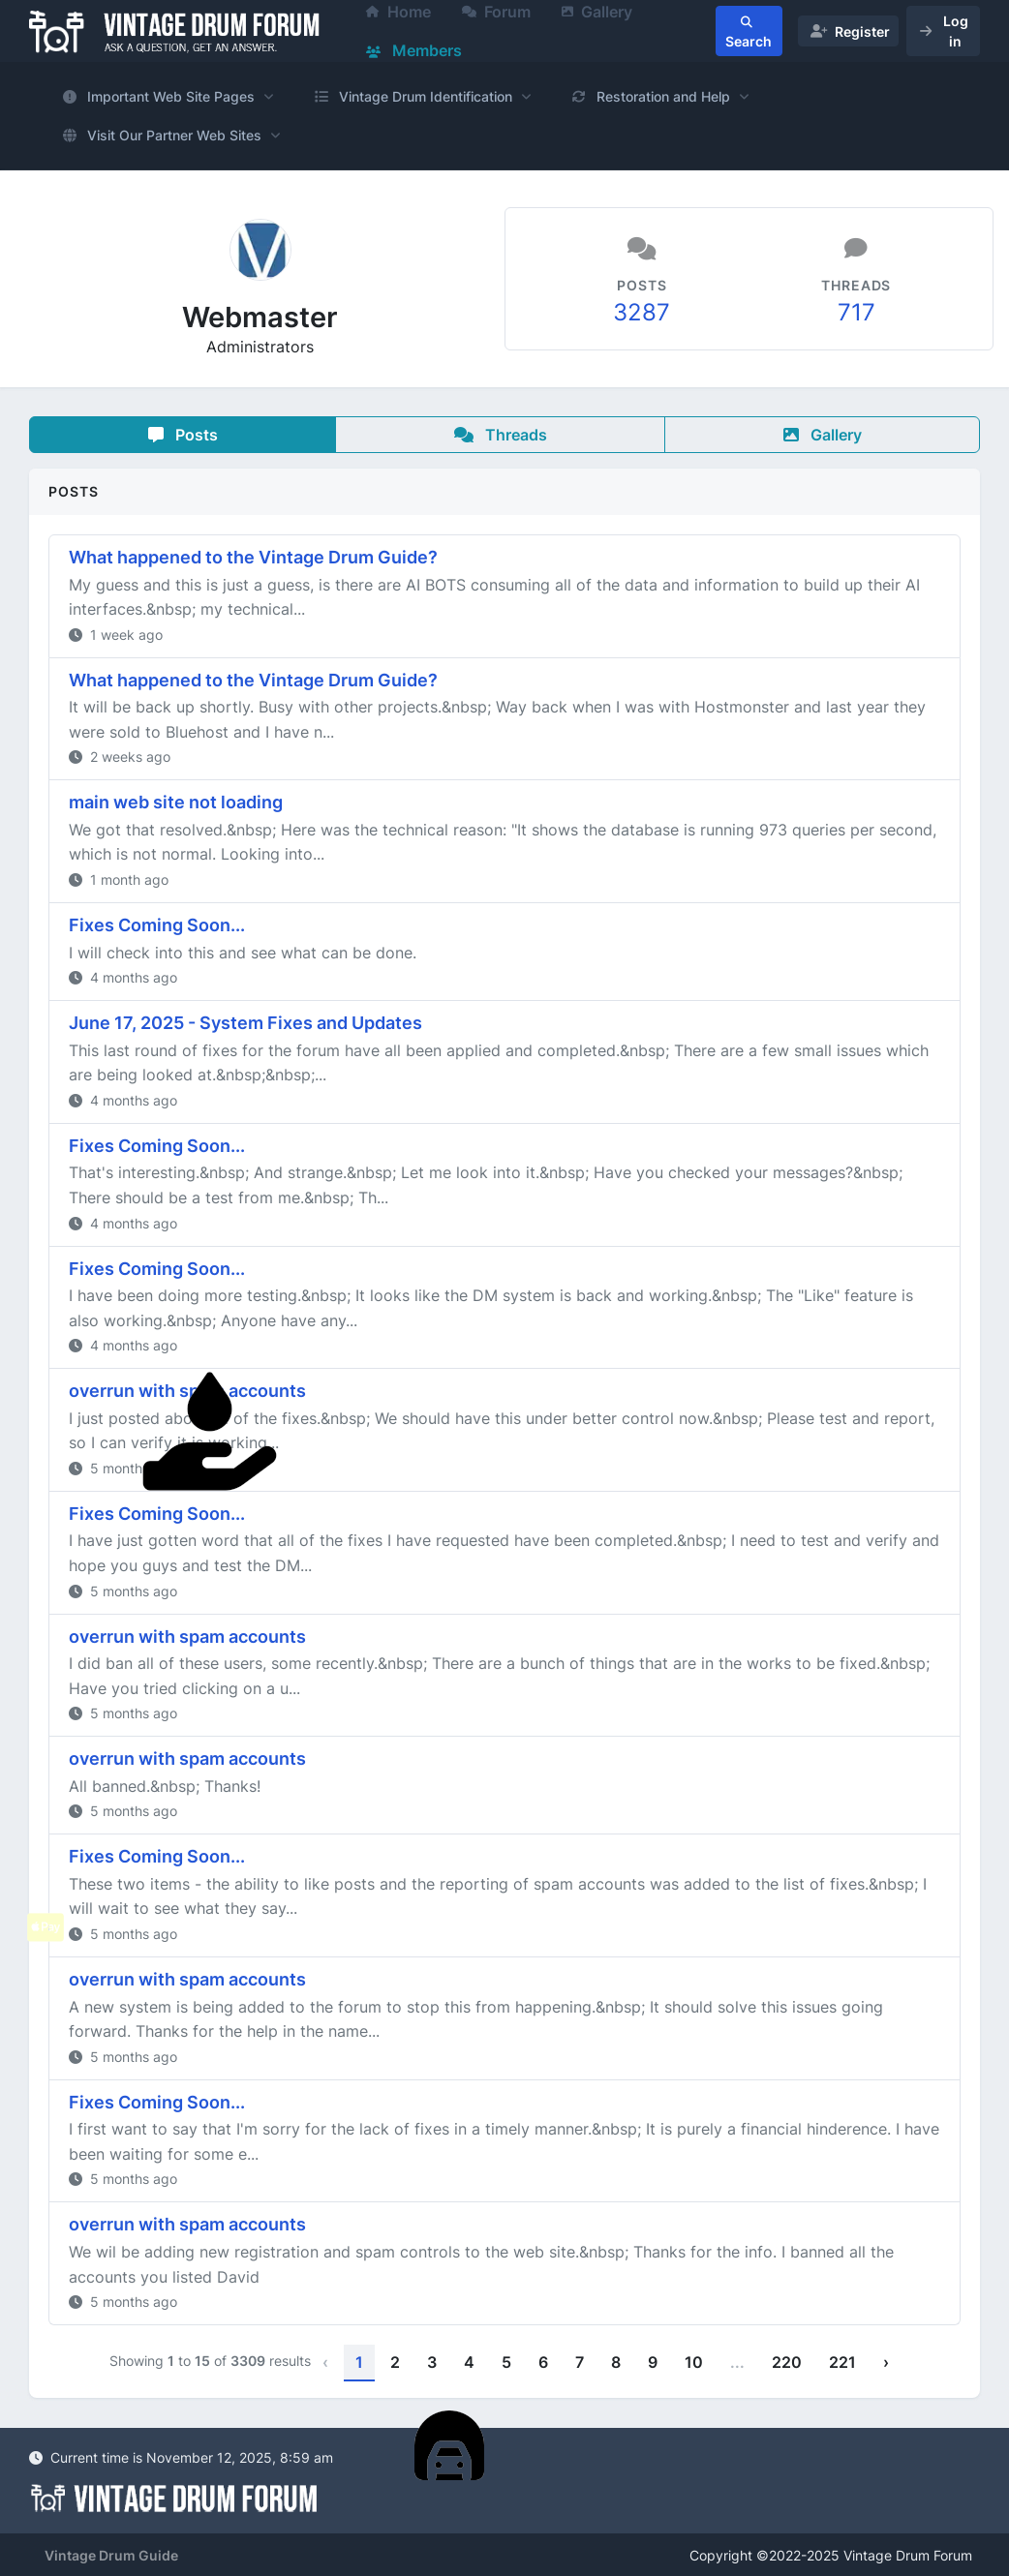 Image resolution: width=1009 pixels, height=2576 pixels. What do you see at coordinates (209, 1431) in the screenshot?
I see `access water conservation settings` at bounding box center [209, 1431].